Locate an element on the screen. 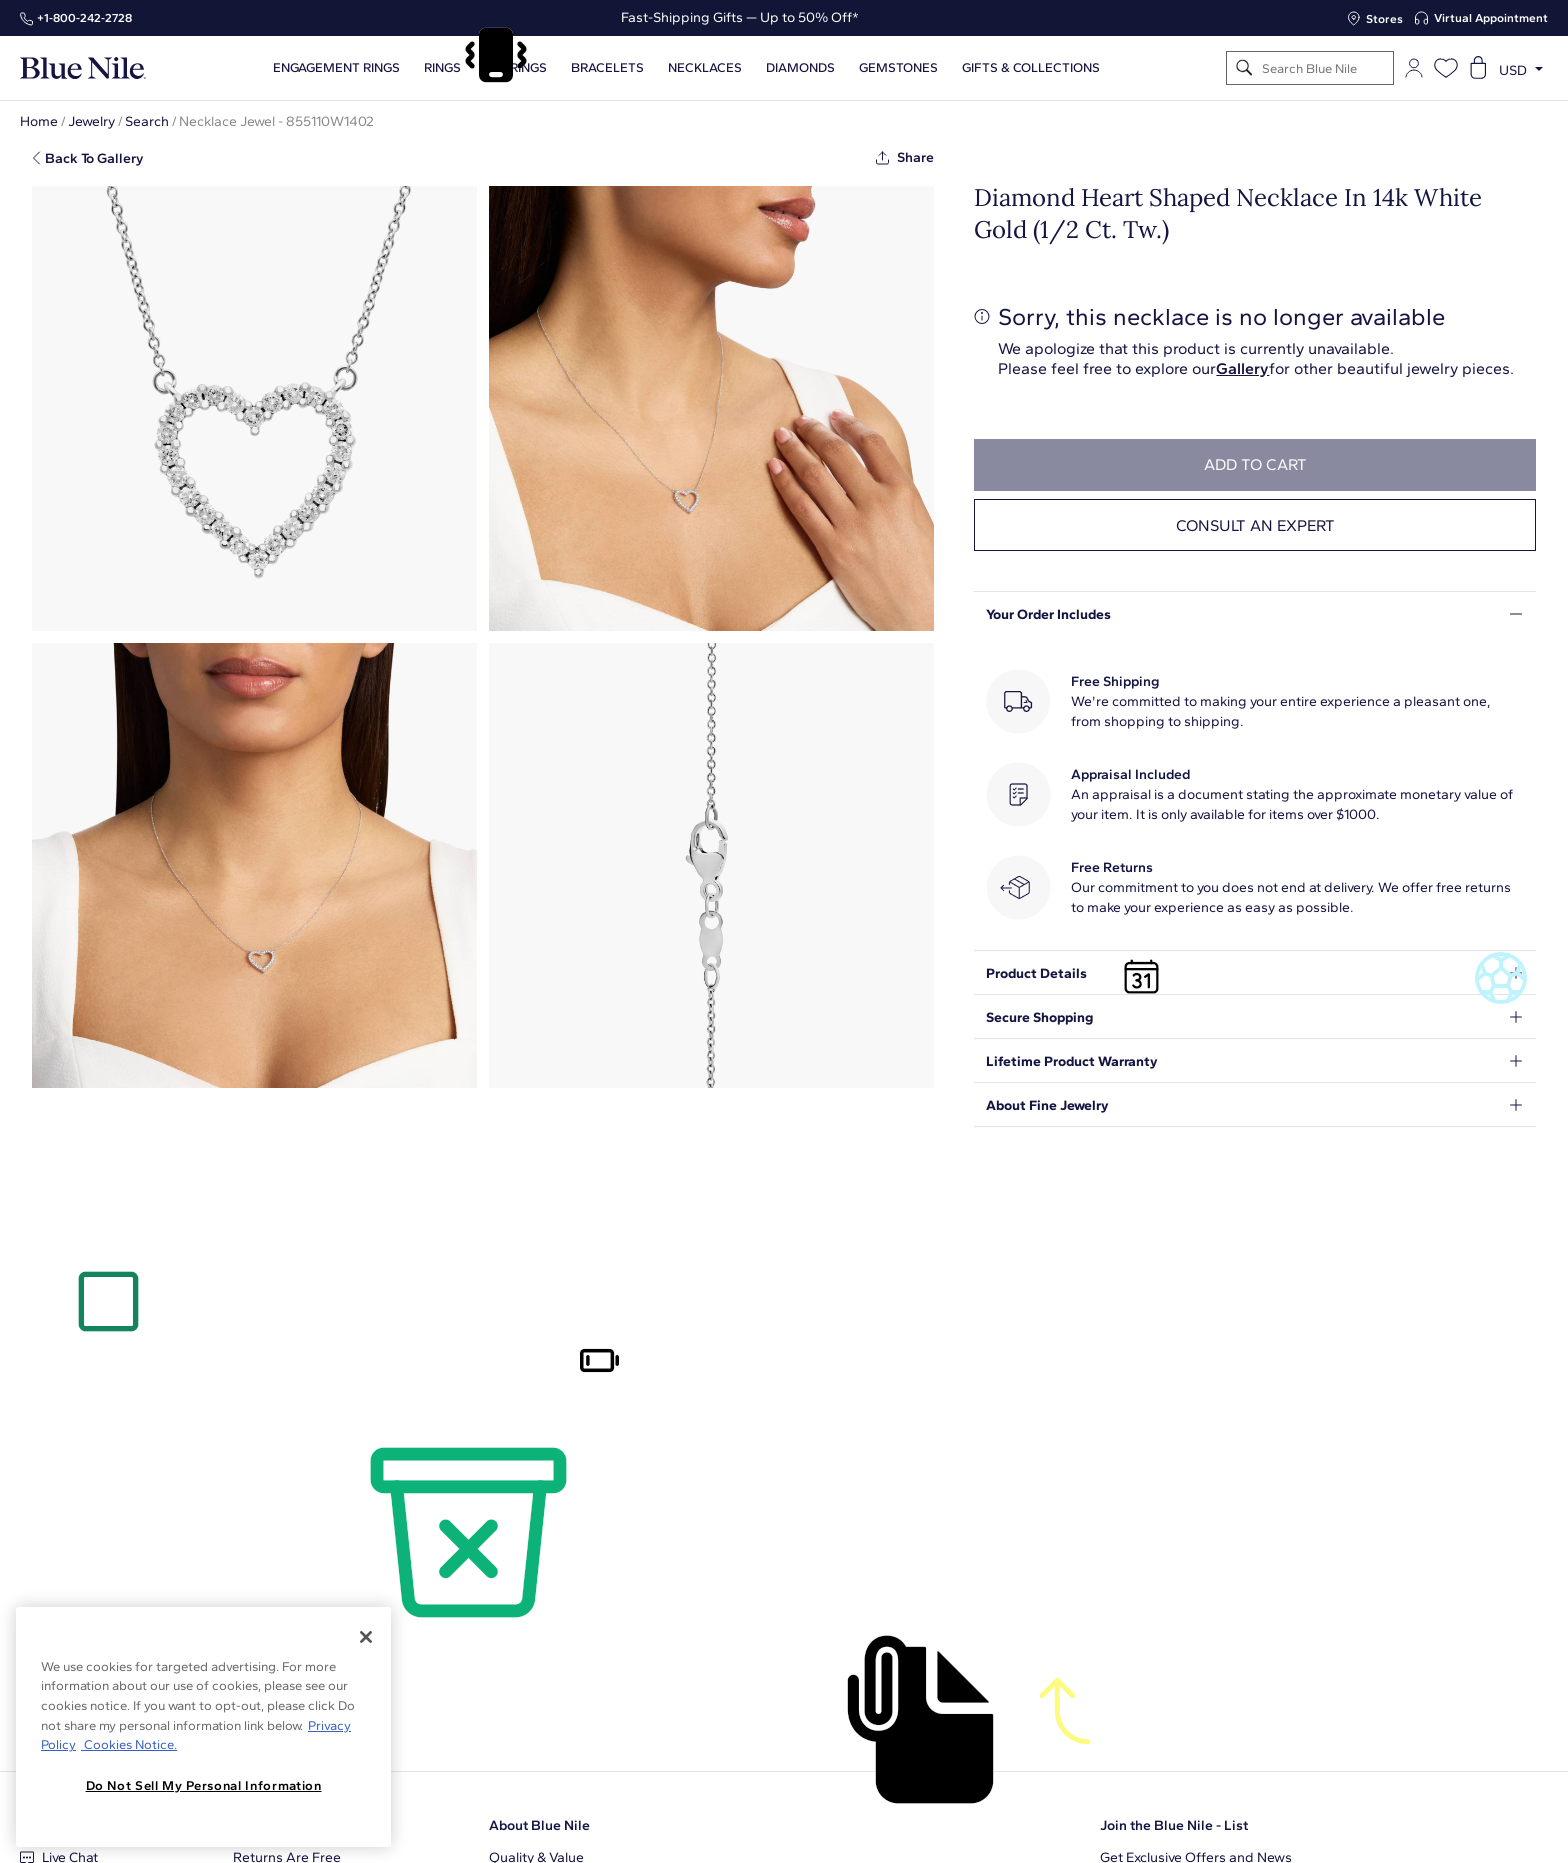 The width and height of the screenshot is (1568, 1863). phone is on vibrate mode is located at coordinates (496, 55).